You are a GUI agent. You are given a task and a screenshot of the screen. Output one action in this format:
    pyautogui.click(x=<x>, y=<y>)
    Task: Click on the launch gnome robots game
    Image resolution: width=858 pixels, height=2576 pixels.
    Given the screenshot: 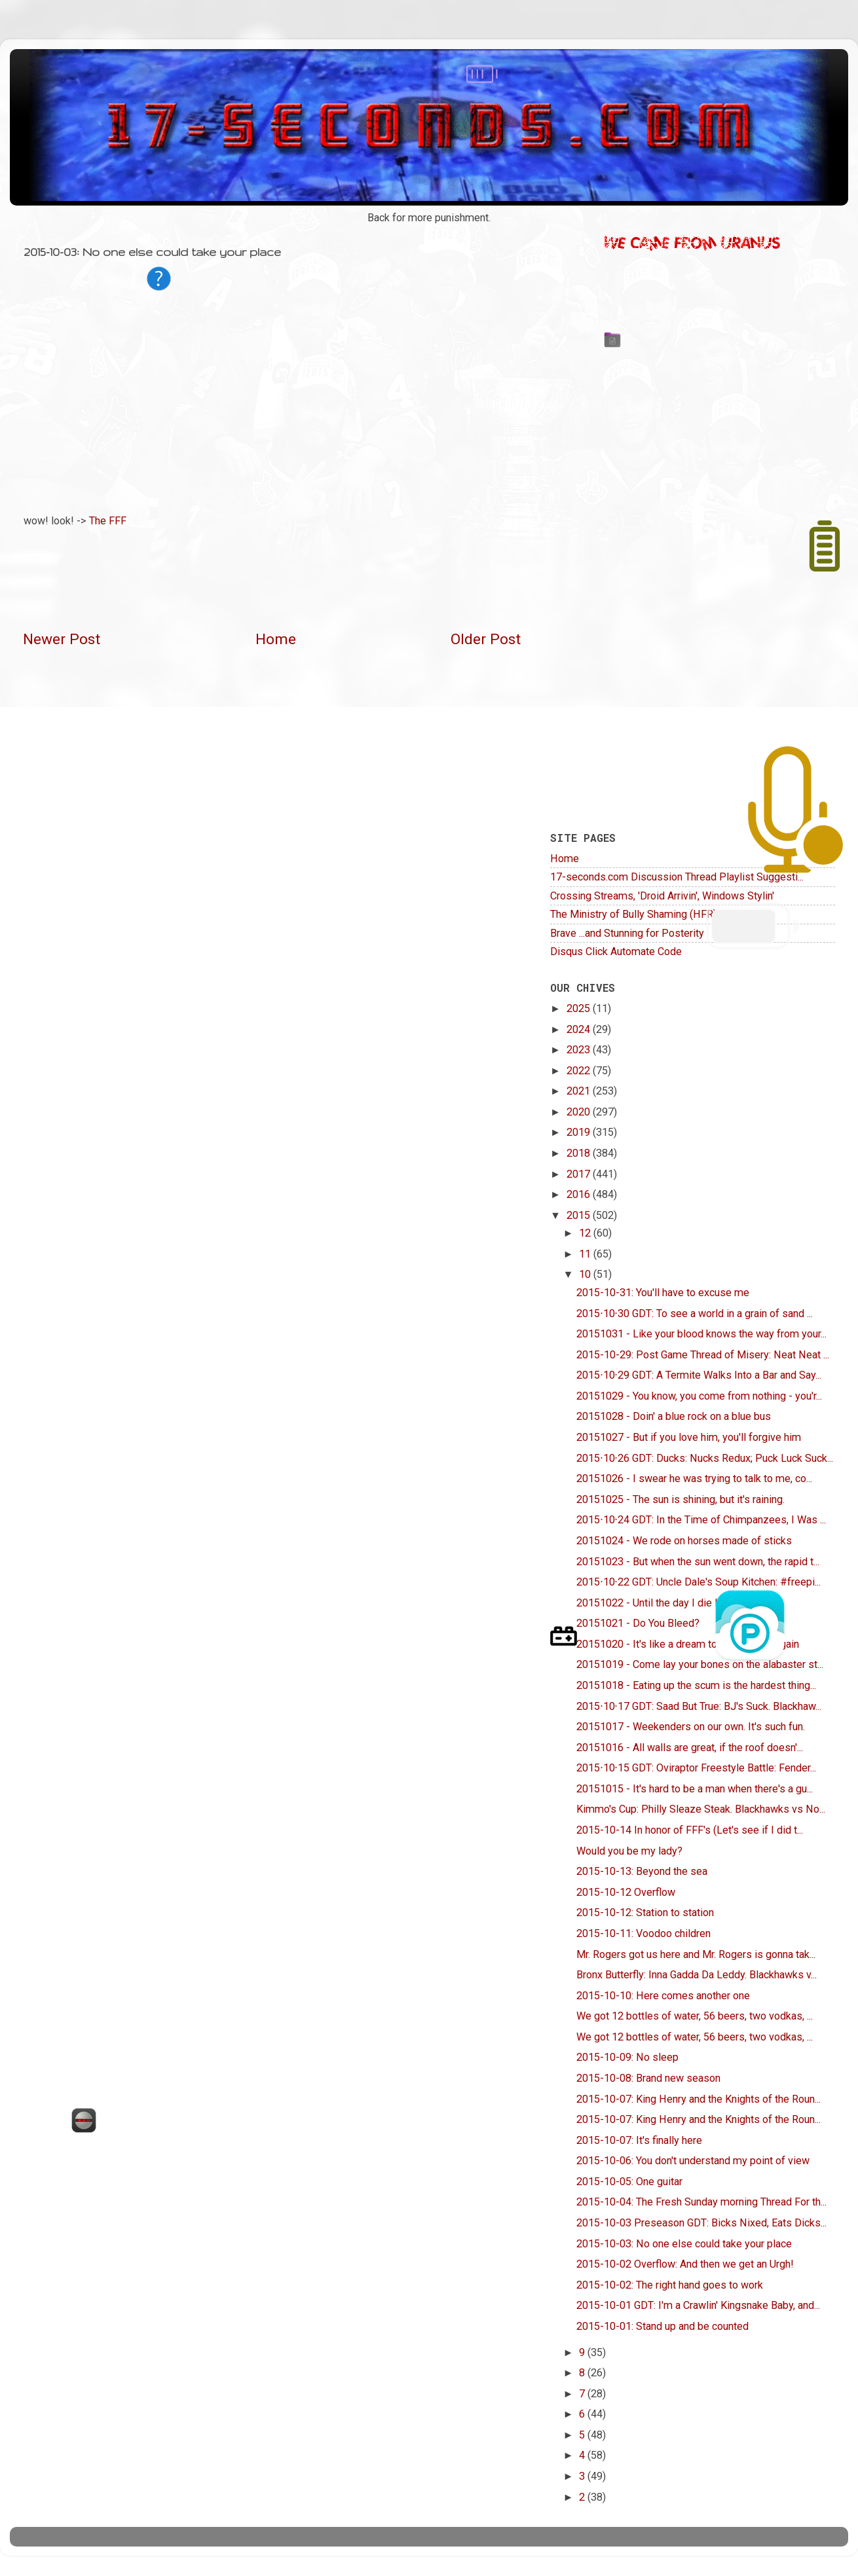 What is the action you would take?
    pyautogui.click(x=84, y=2120)
    